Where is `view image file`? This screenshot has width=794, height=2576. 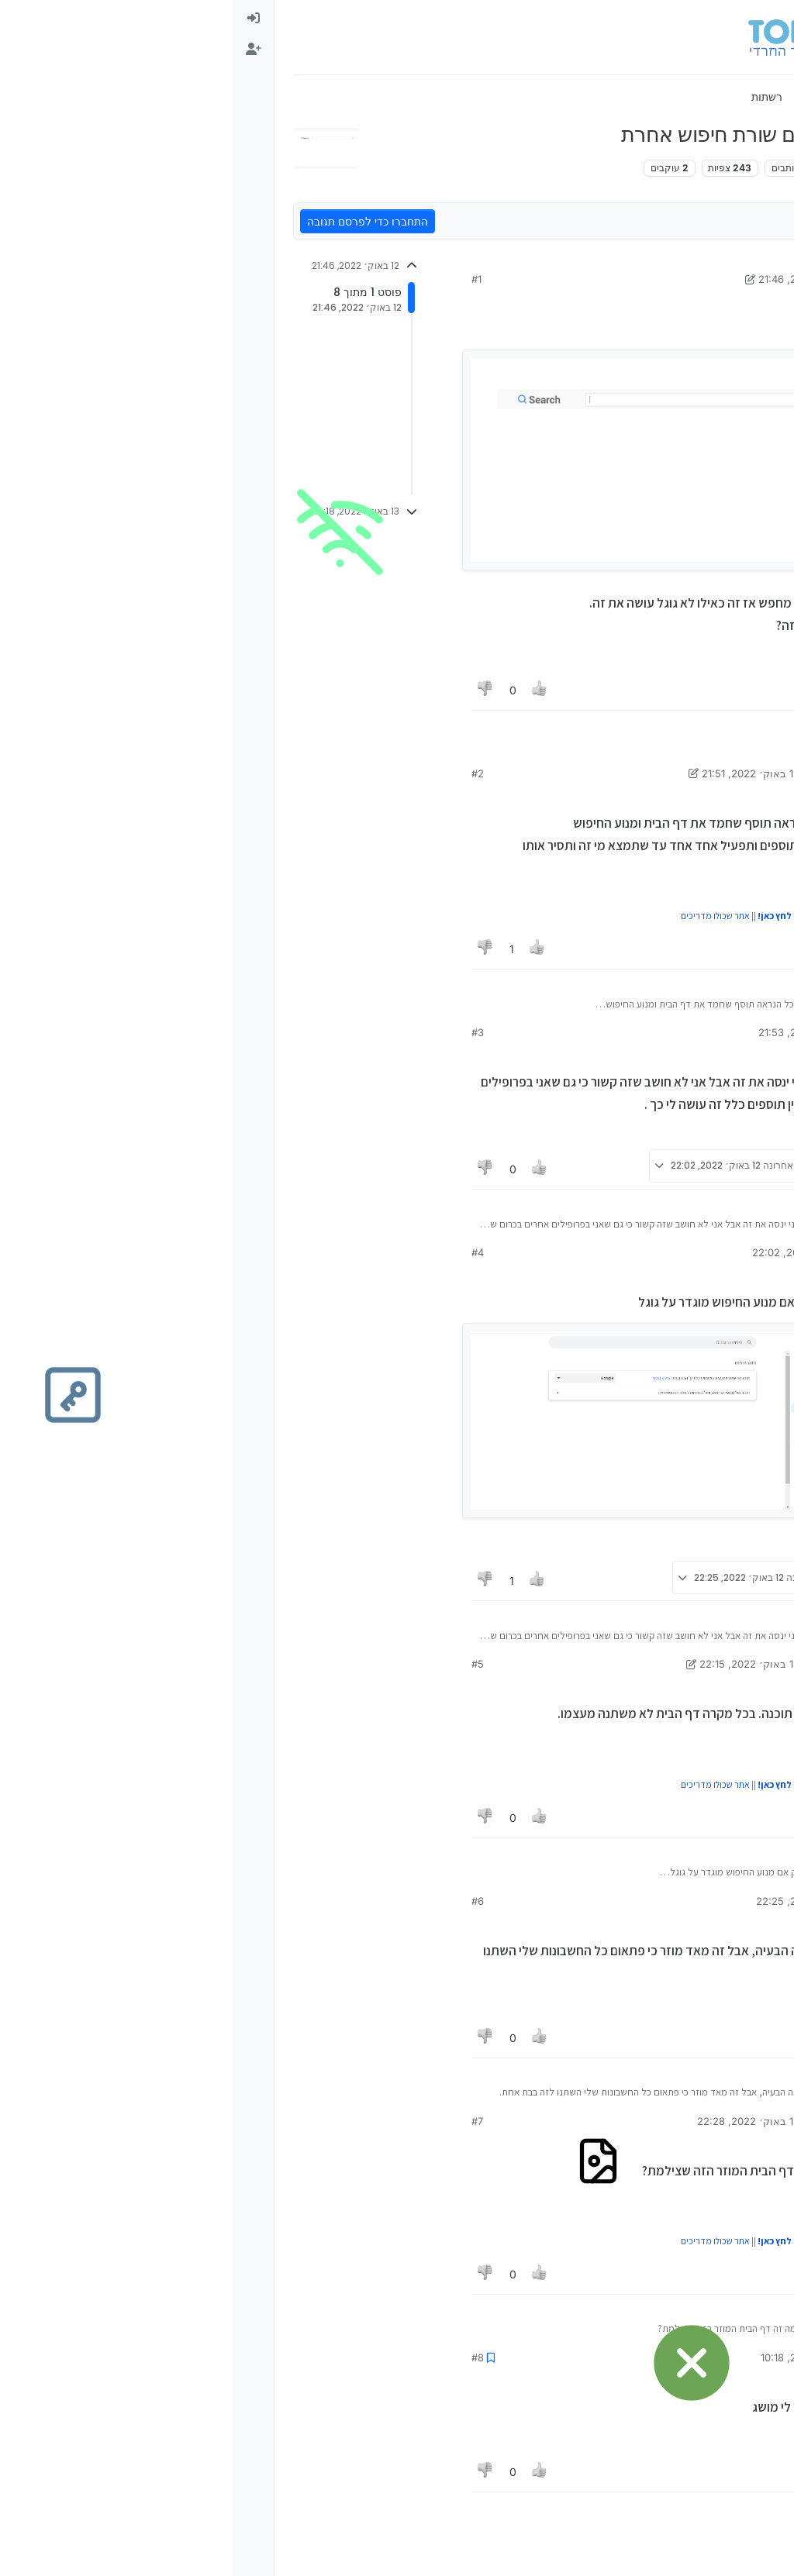 view image file is located at coordinates (598, 2161).